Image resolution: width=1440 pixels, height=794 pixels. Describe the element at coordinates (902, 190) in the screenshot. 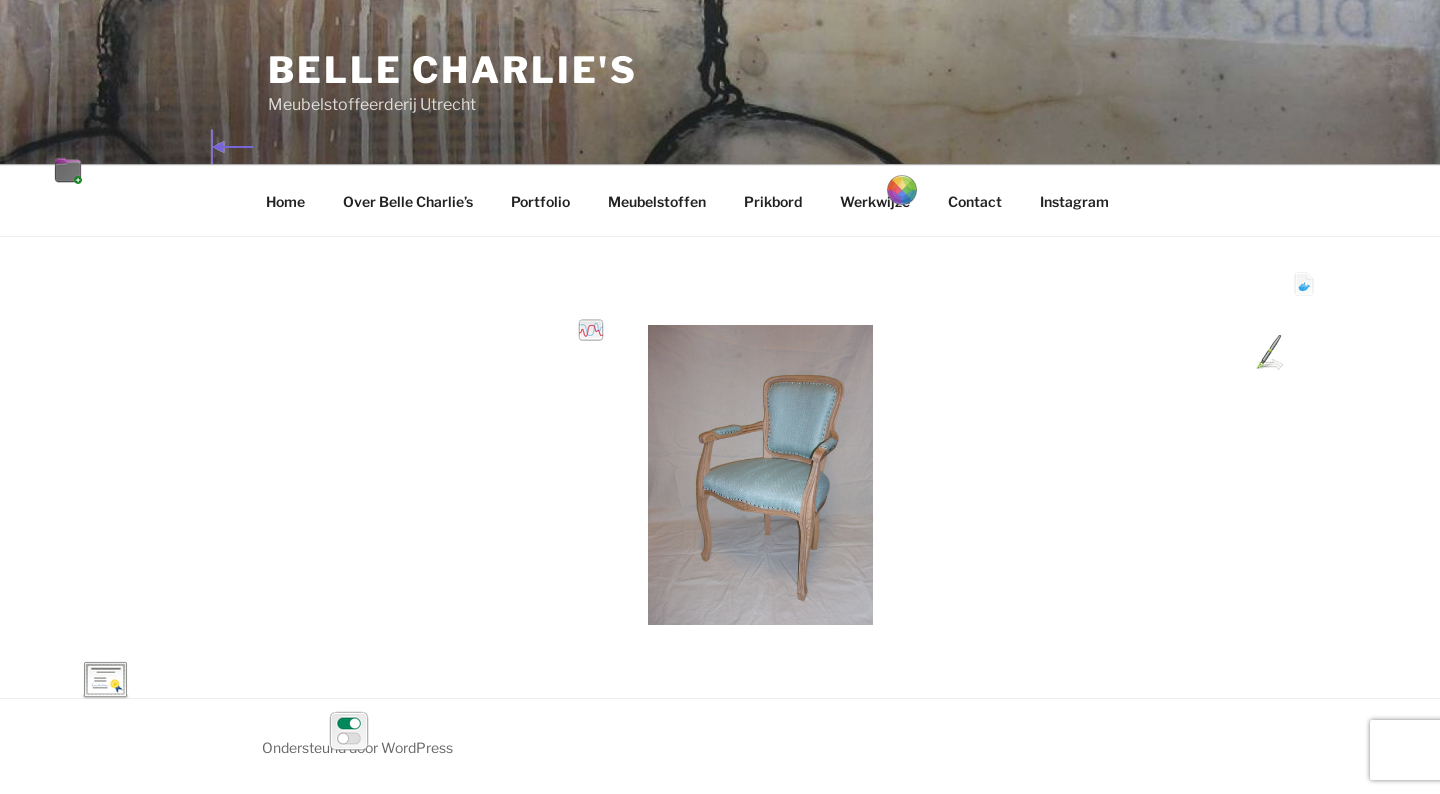

I see `access color management settings` at that location.